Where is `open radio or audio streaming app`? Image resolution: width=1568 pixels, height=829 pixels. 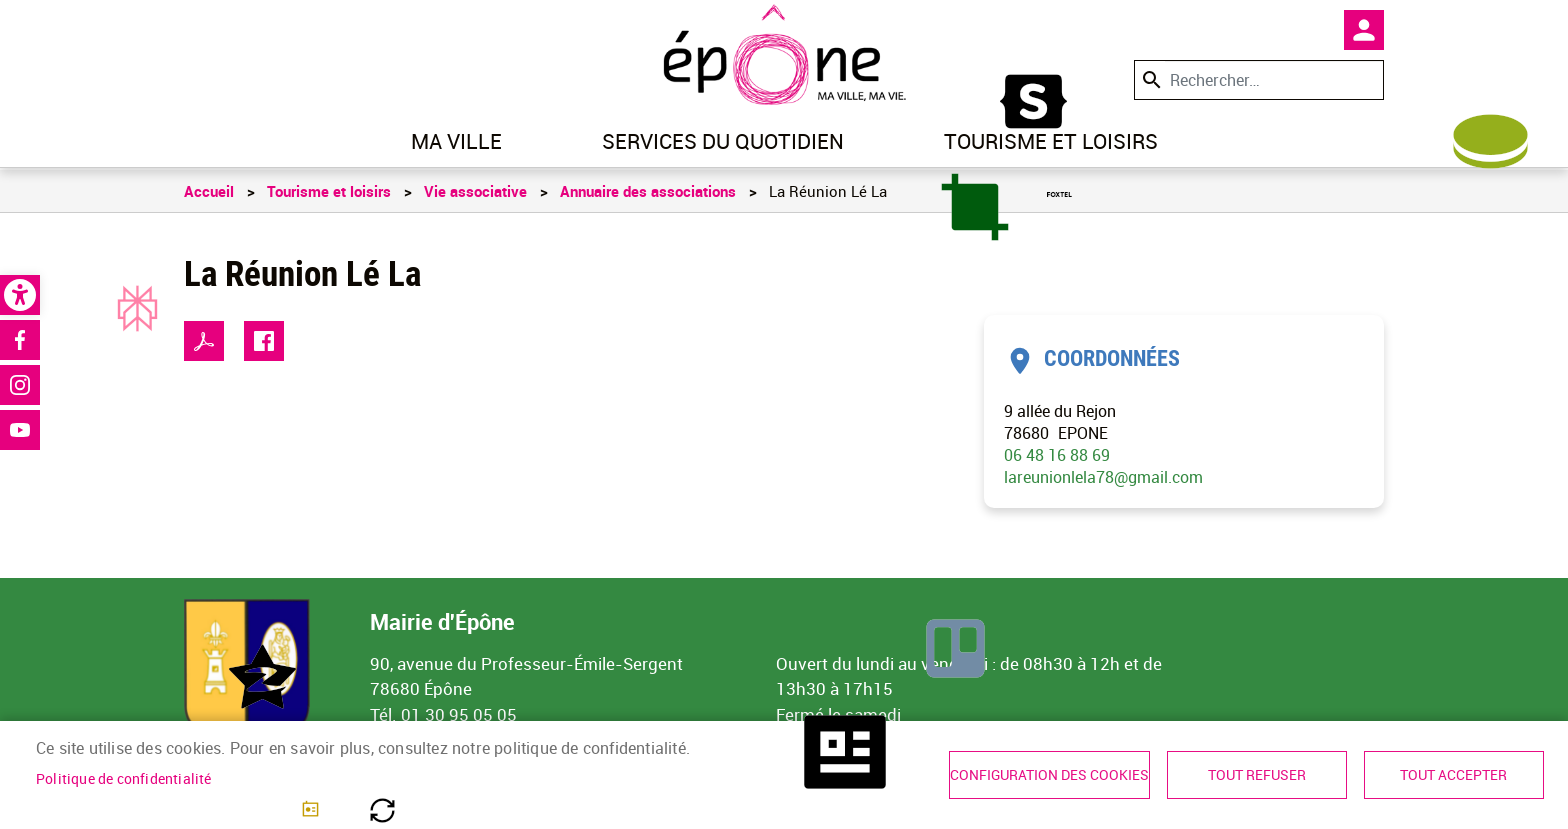 open radio or audio streaming app is located at coordinates (310, 809).